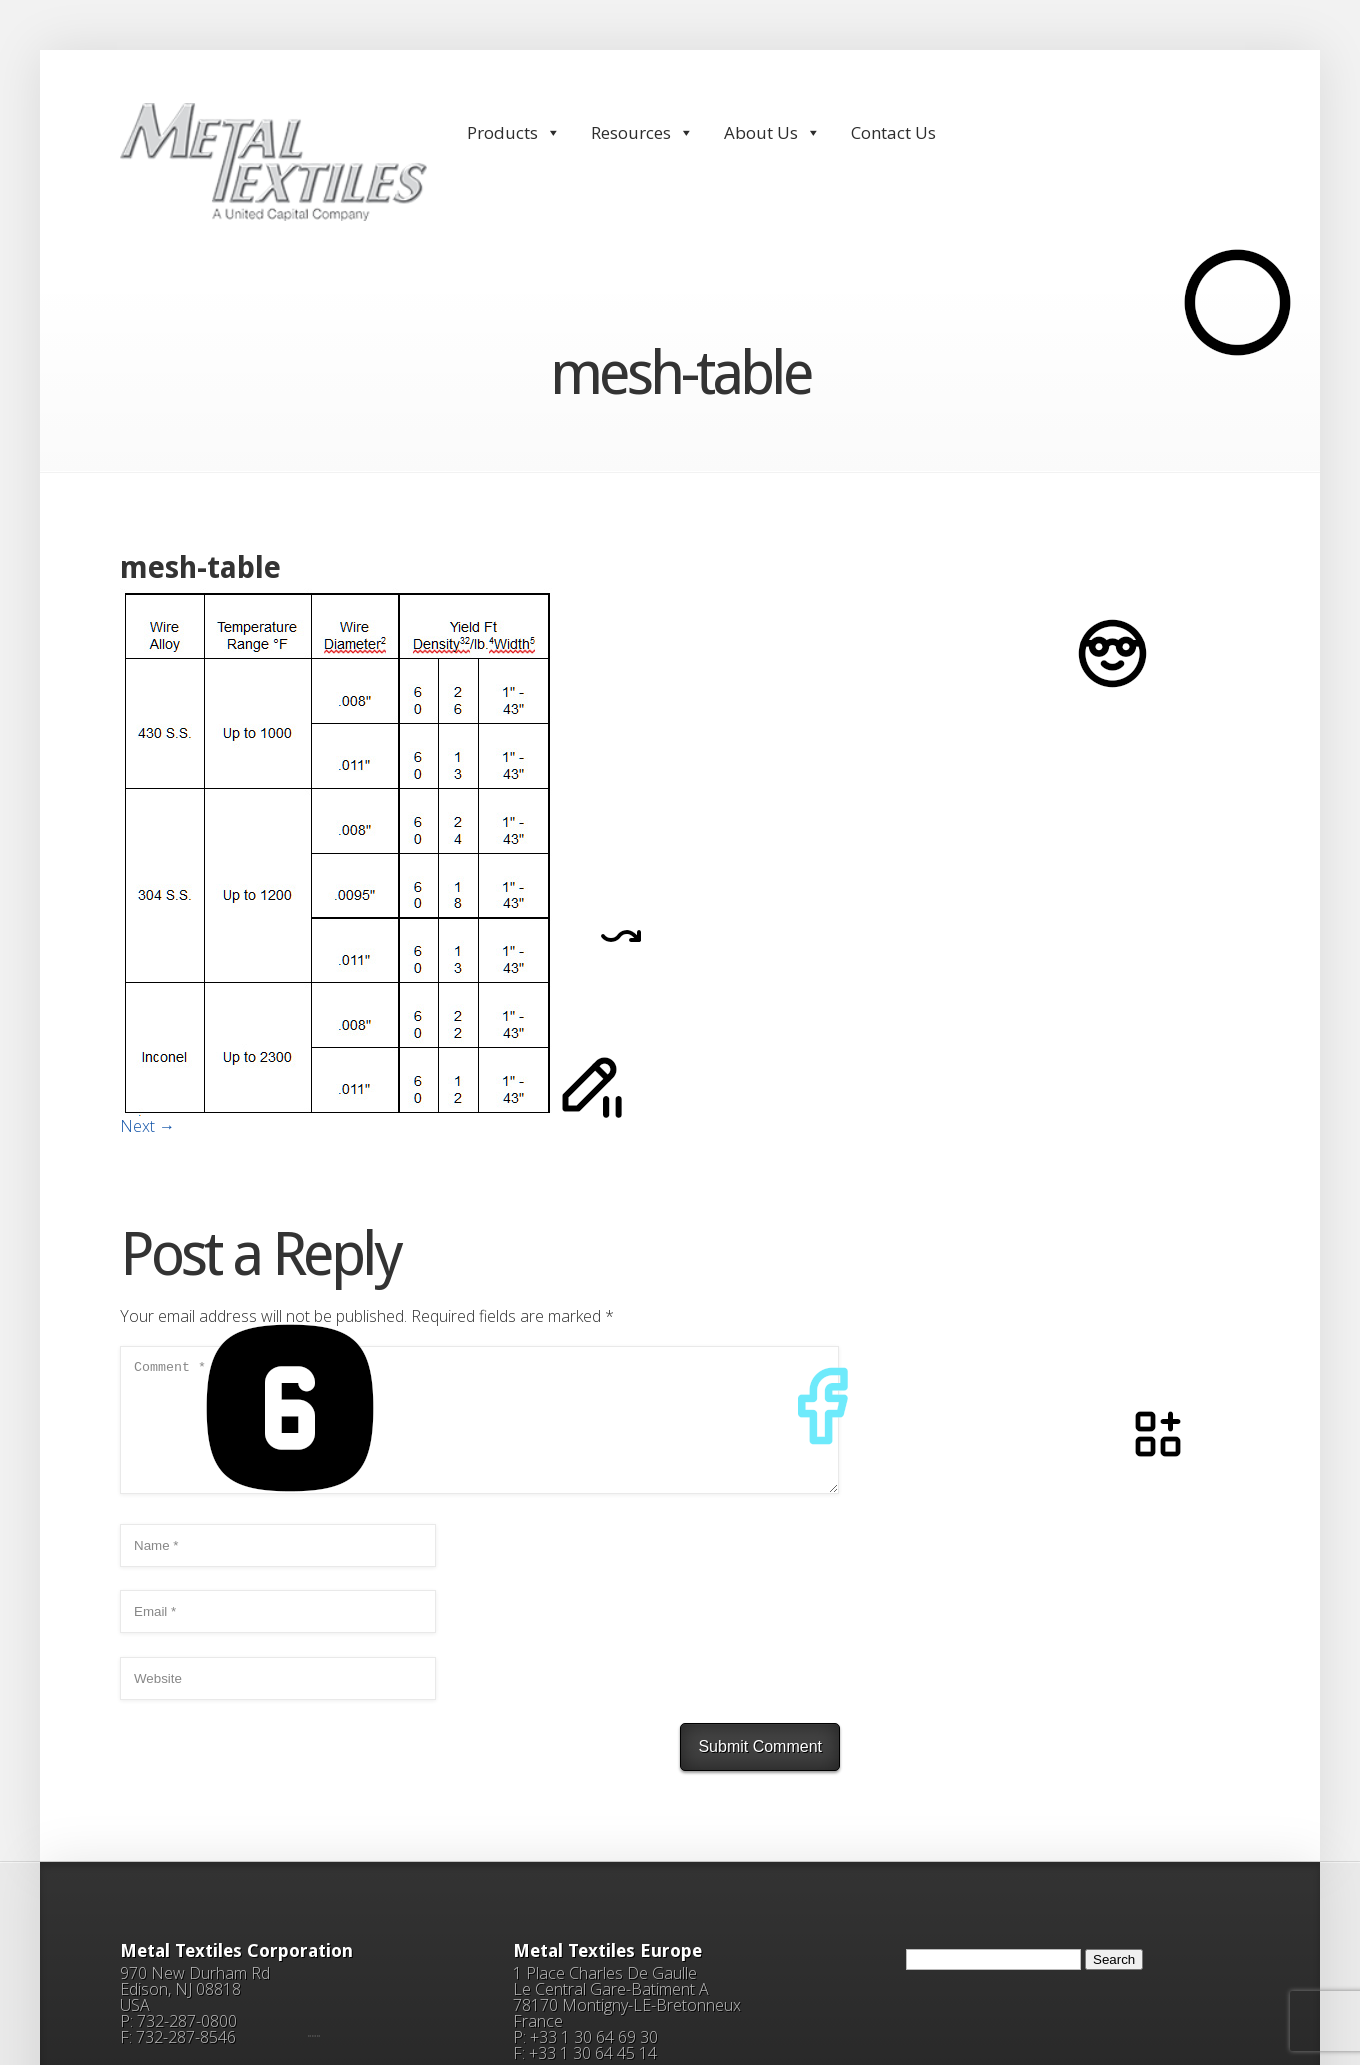 Image resolution: width=1360 pixels, height=2065 pixels. Describe the element at coordinates (290, 1408) in the screenshot. I see `indicates step 6 in a multi-step process` at that location.